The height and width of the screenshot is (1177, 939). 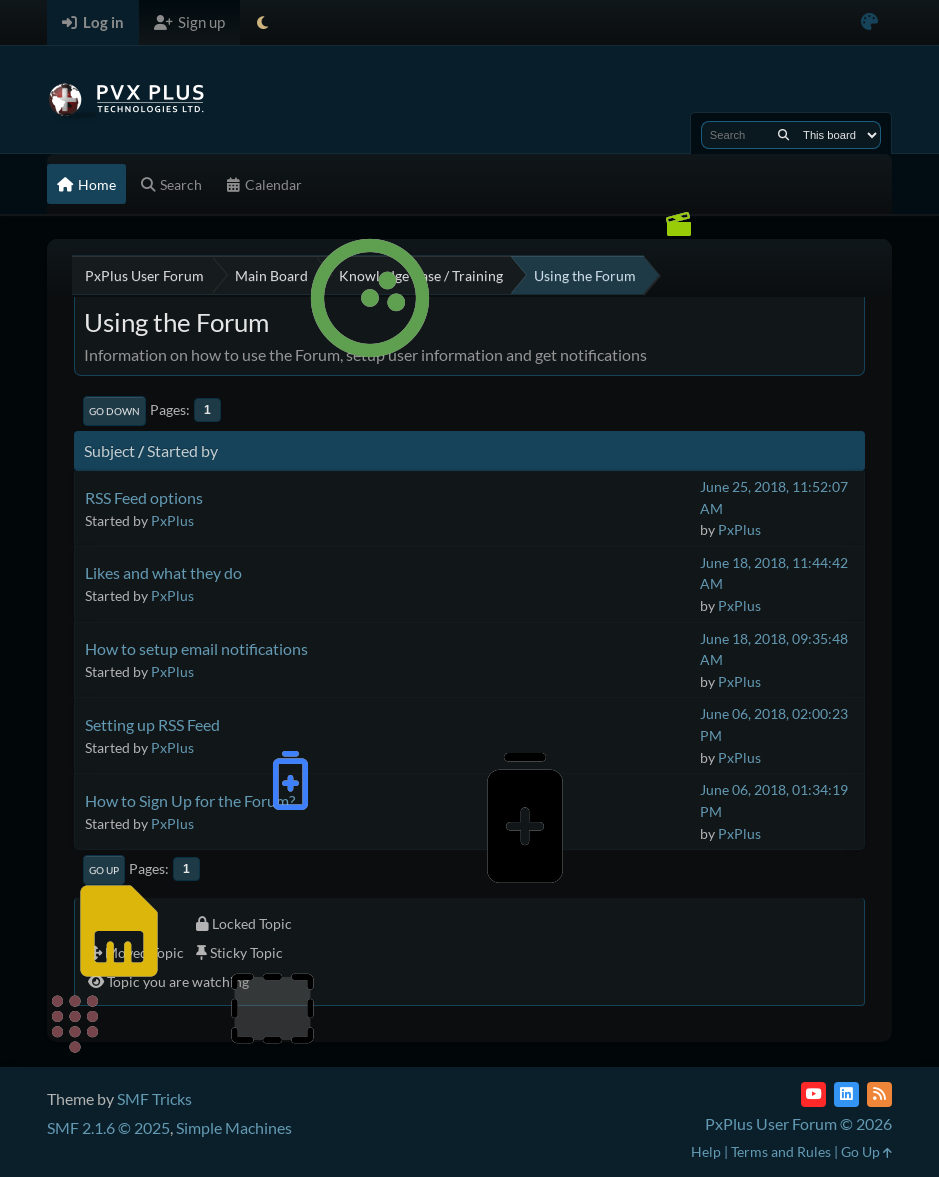 I want to click on add or extend battery life, so click(x=290, y=780).